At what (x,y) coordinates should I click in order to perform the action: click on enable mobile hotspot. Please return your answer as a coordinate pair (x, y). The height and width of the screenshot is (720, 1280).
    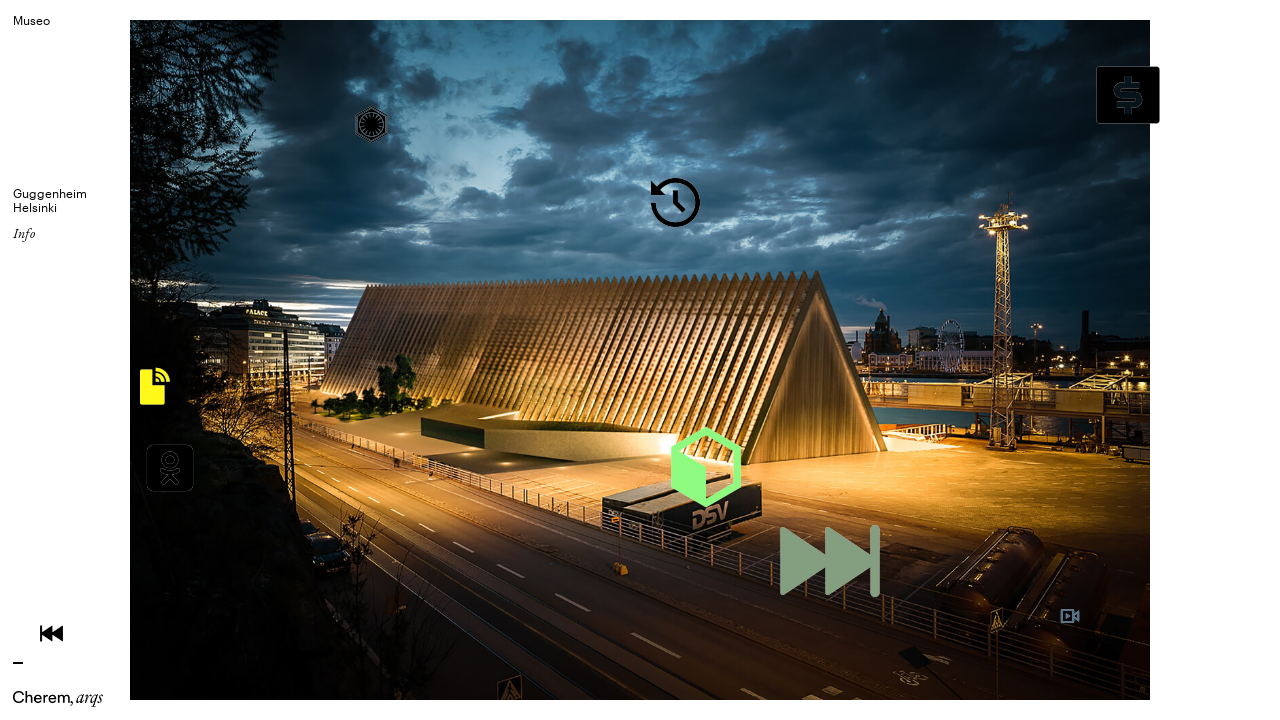
    Looking at the image, I should click on (154, 387).